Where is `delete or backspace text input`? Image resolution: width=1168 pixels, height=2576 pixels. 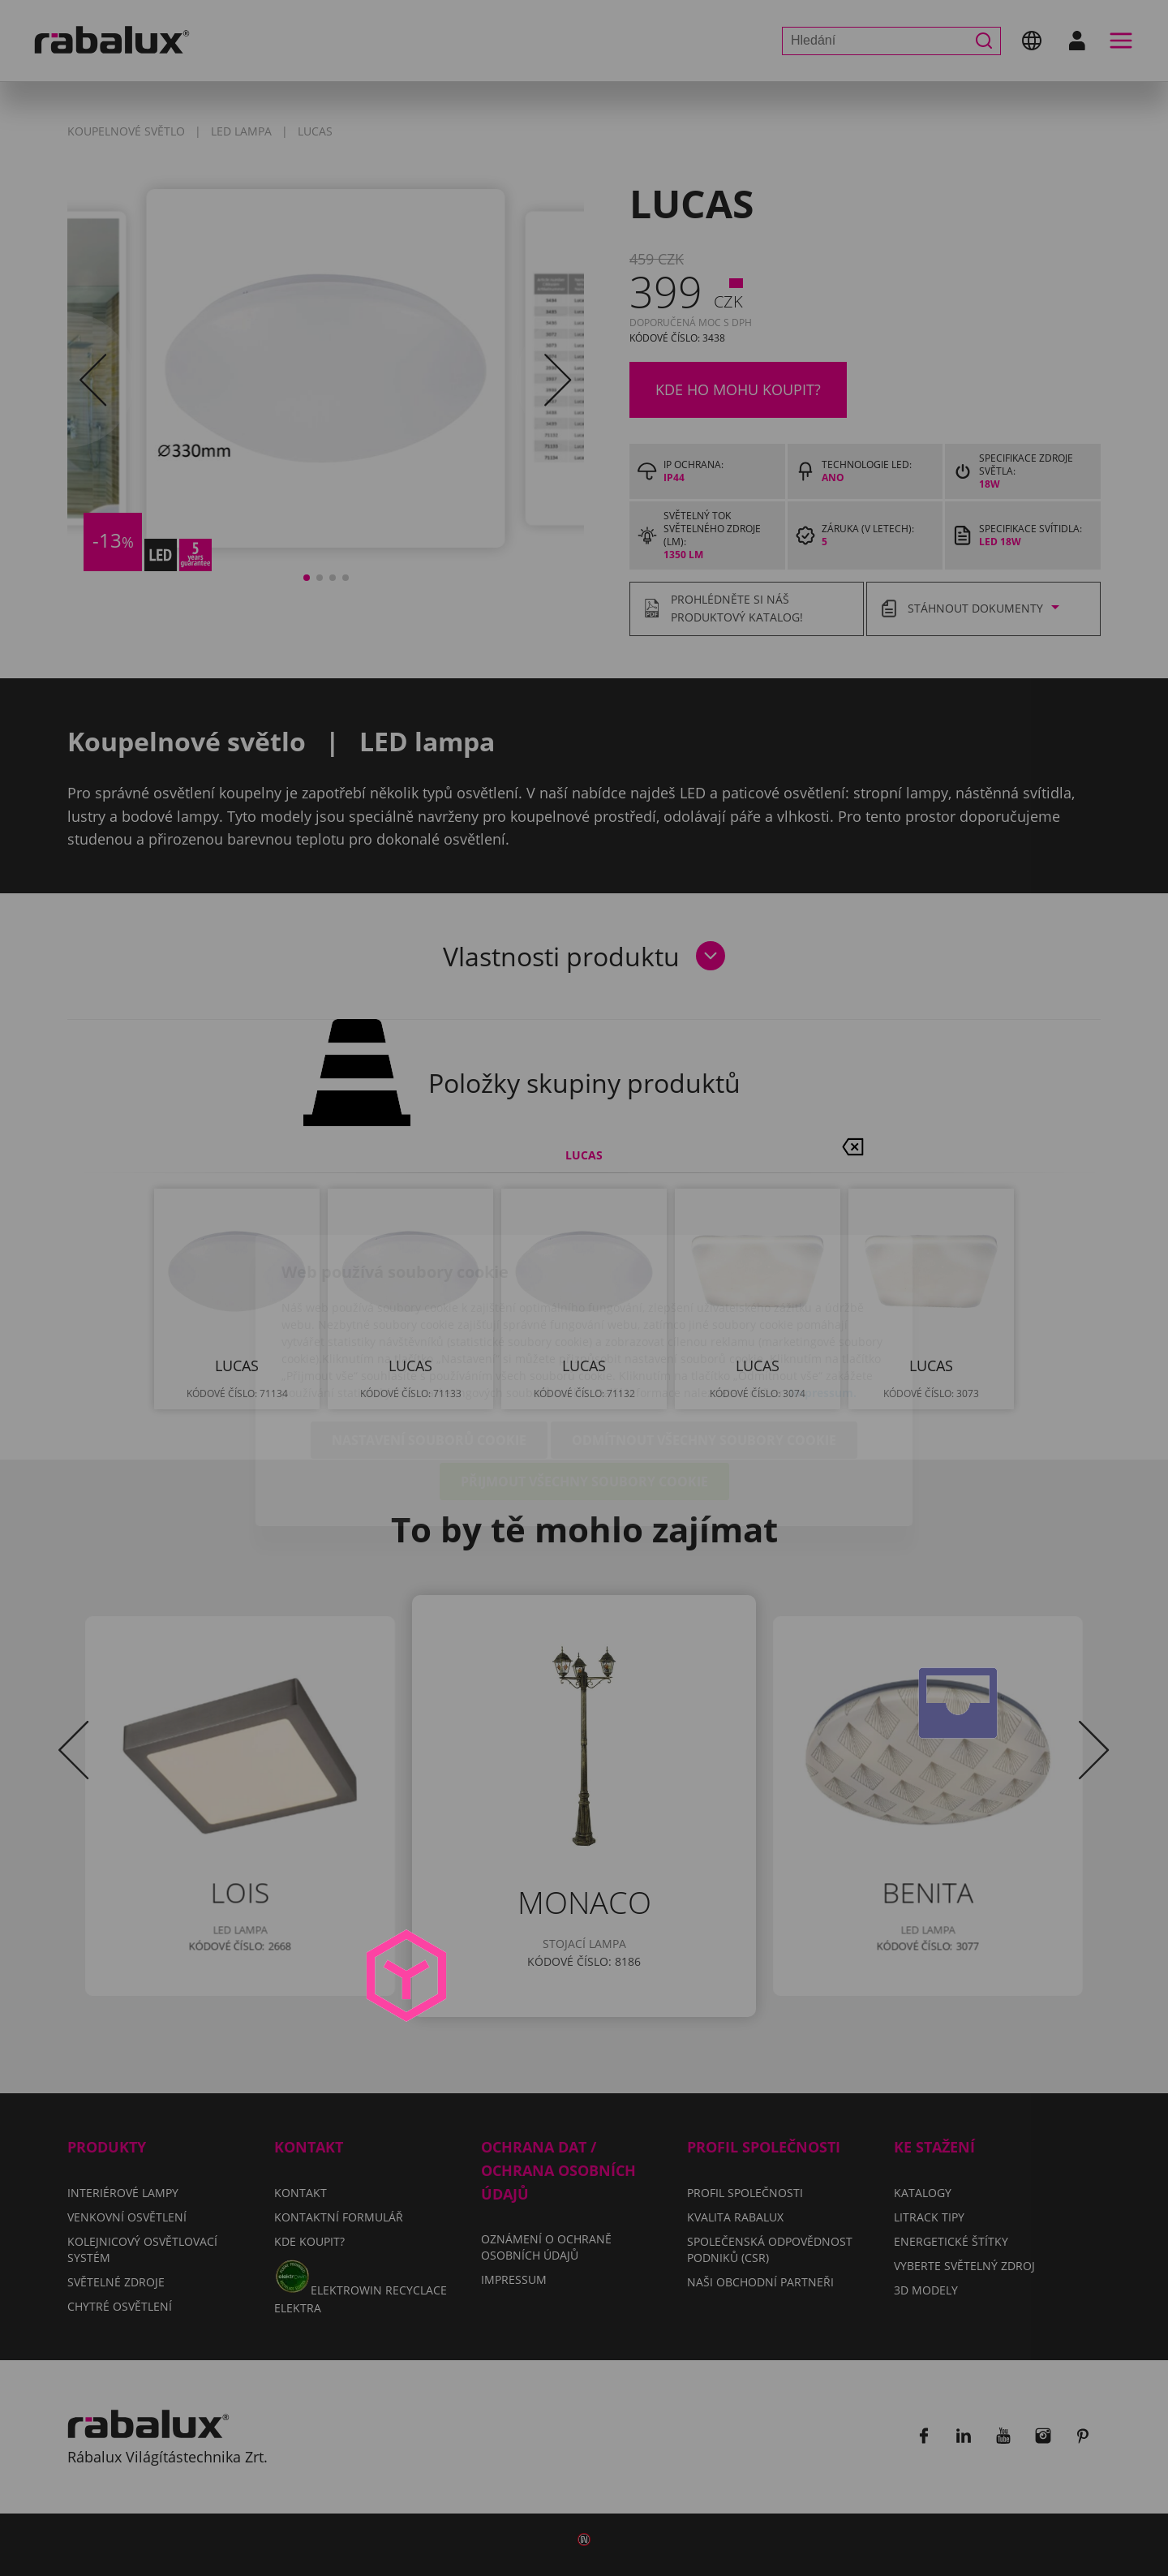 delete or backspace text input is located at coordinates (853, 1146).